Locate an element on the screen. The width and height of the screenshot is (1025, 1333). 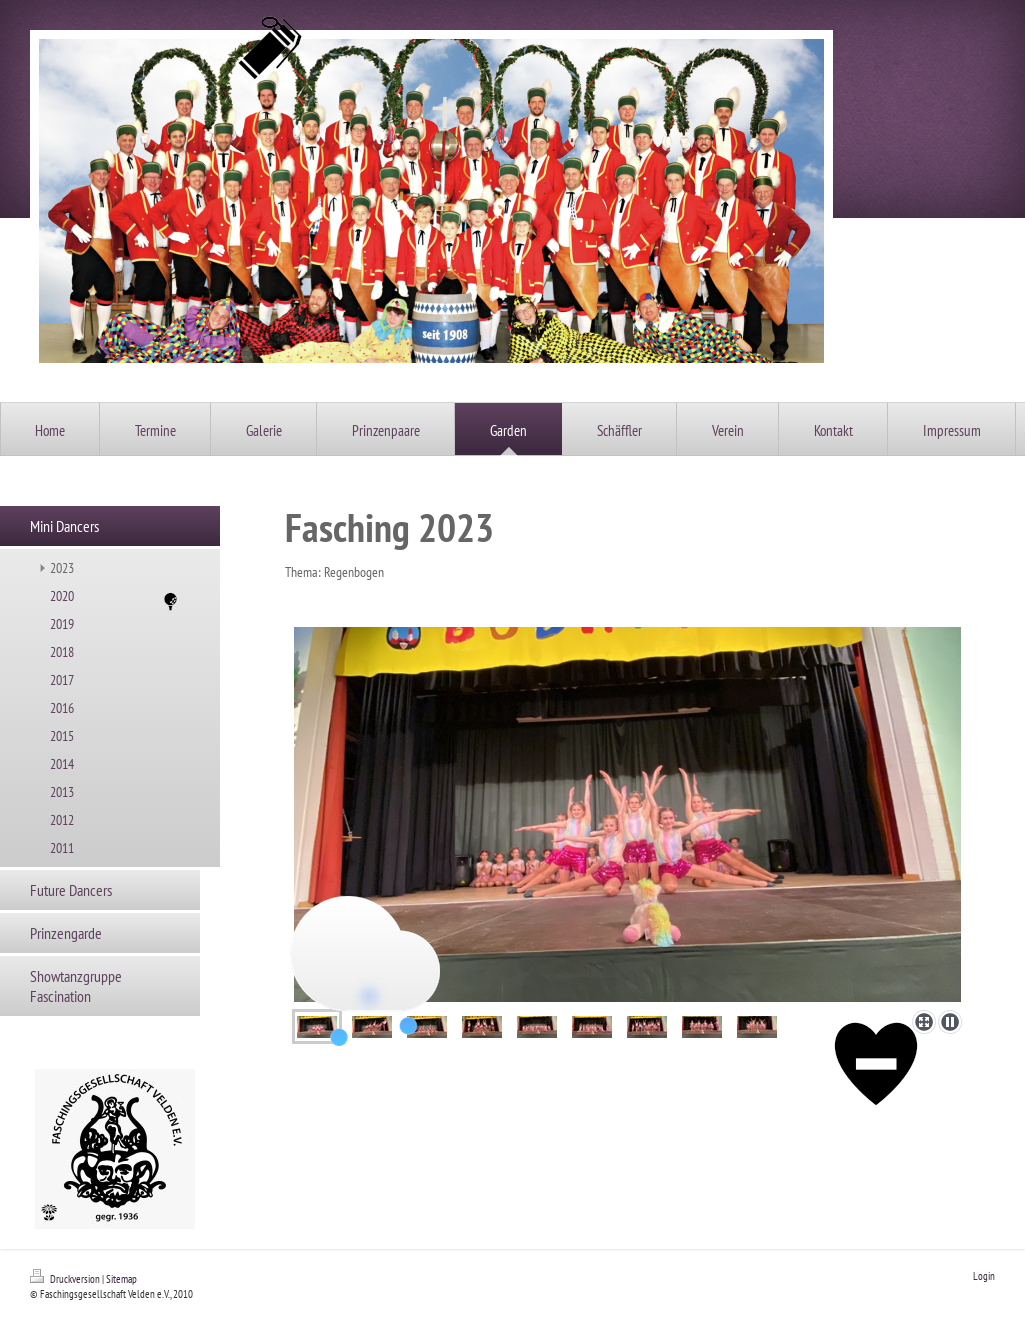
indicates hail weather conditions is located at coordinates (365, 971).